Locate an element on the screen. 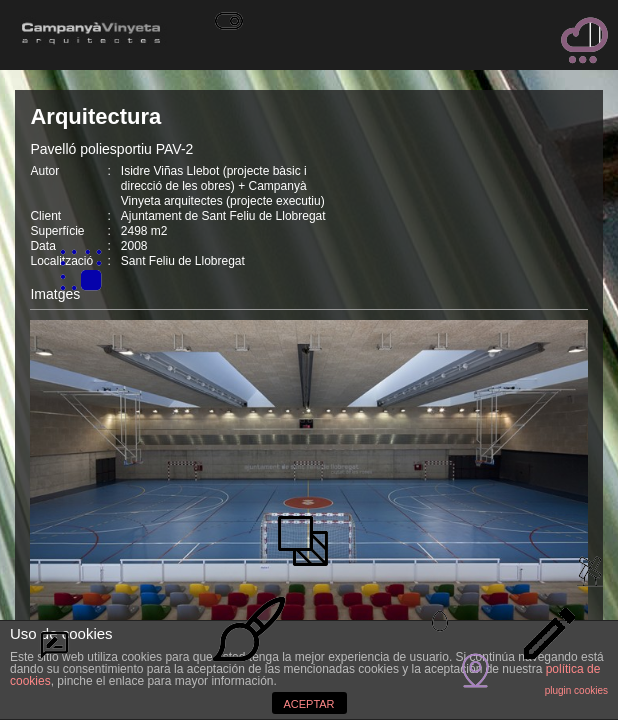  create or compose new content is located at coordinates (549, 633).